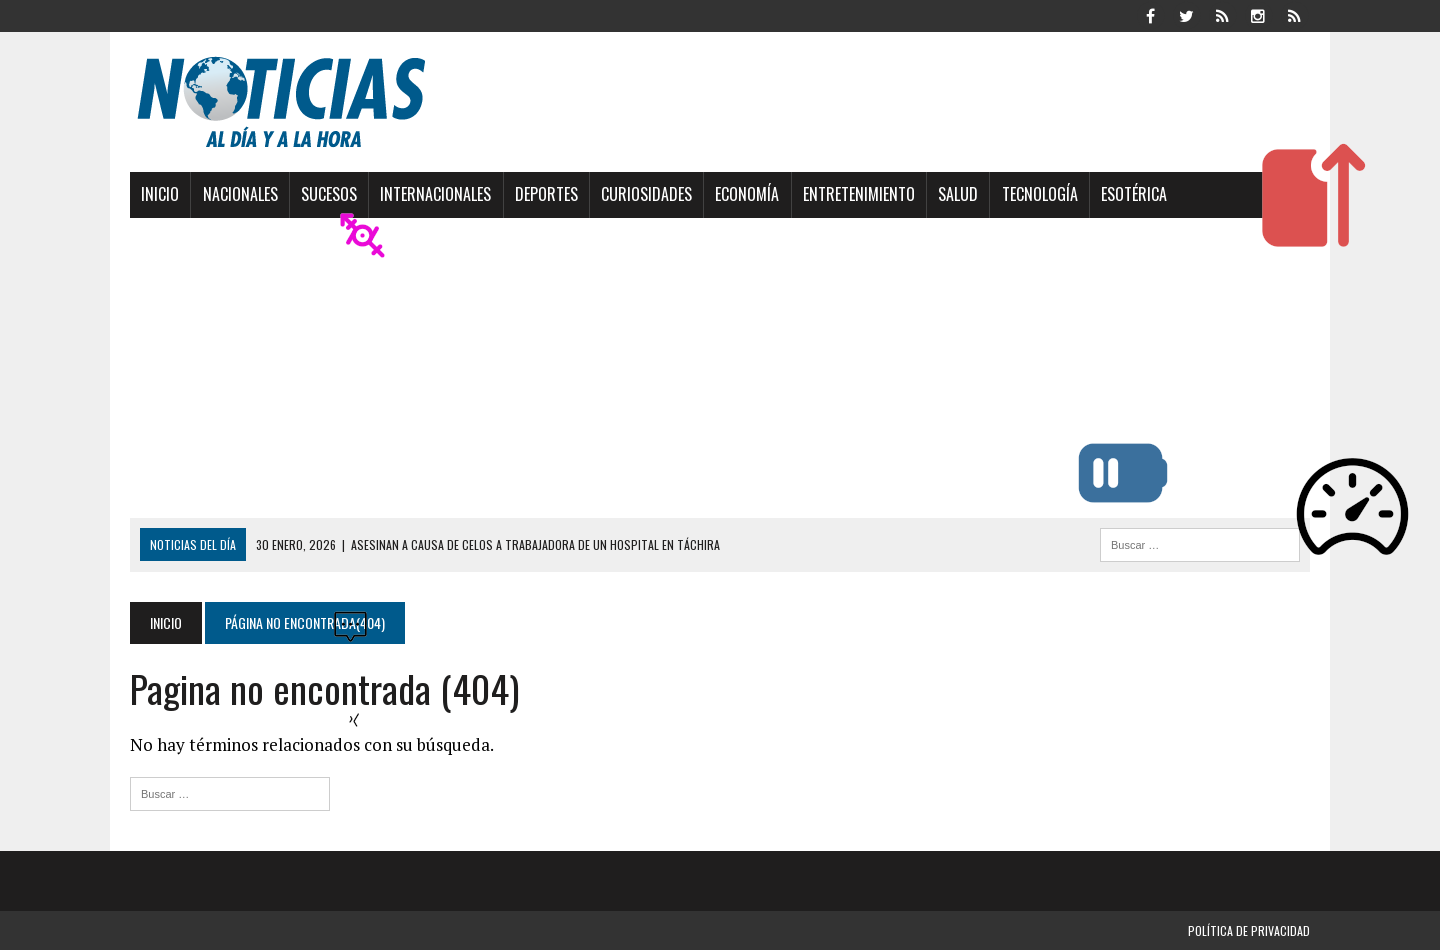  I want to click on open chat or messaging, so click(350, 625).